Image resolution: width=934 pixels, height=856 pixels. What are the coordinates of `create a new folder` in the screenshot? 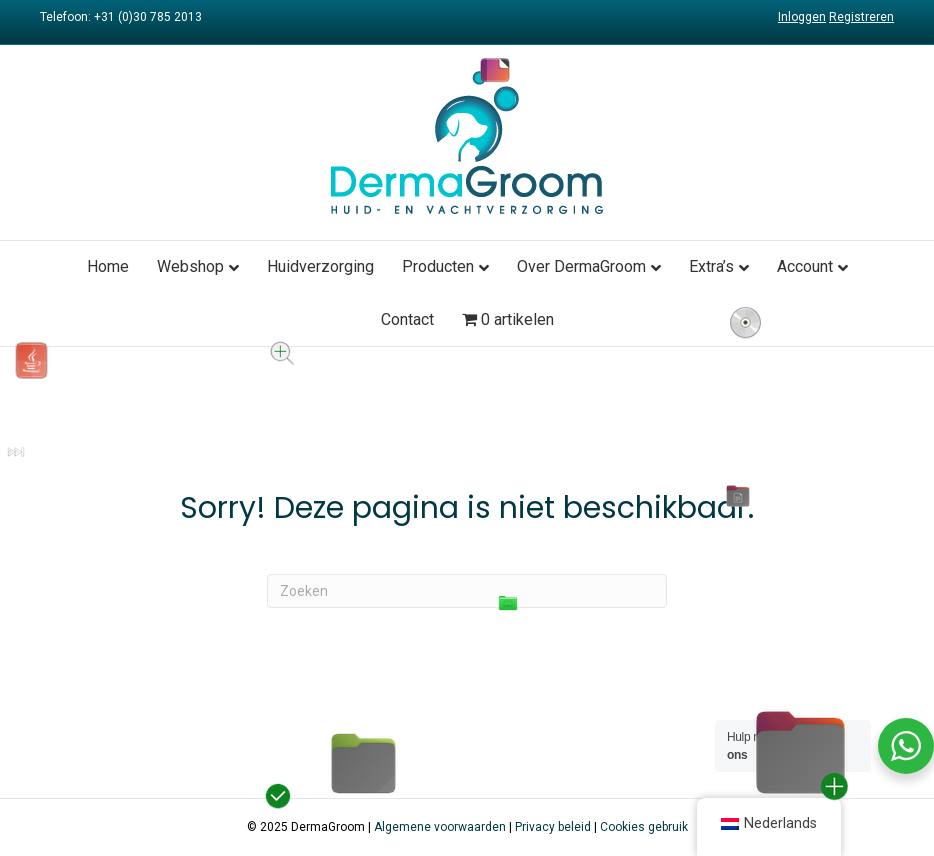 It's located at (800, 752).